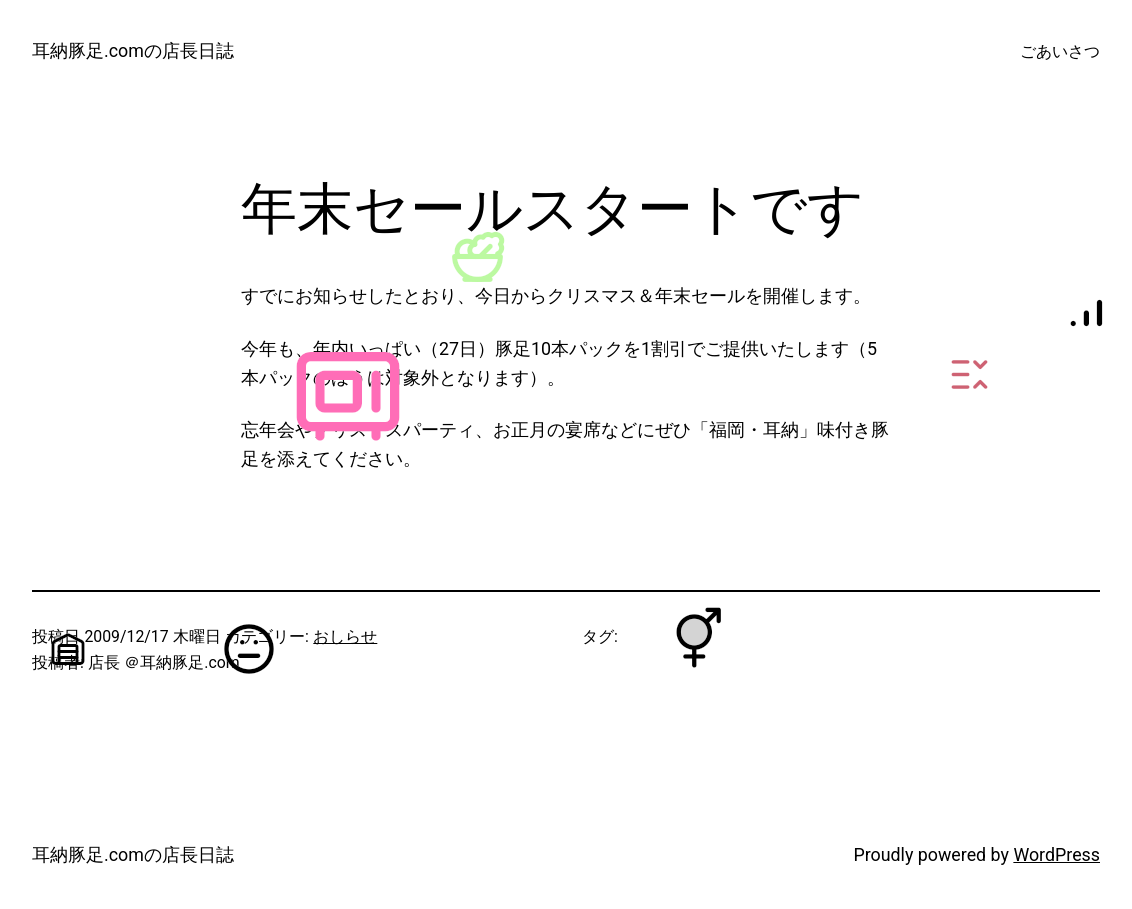  Describe the element at coordinates (969, 374) in the screenshot. I see `collapse or expand all list items` at that location.